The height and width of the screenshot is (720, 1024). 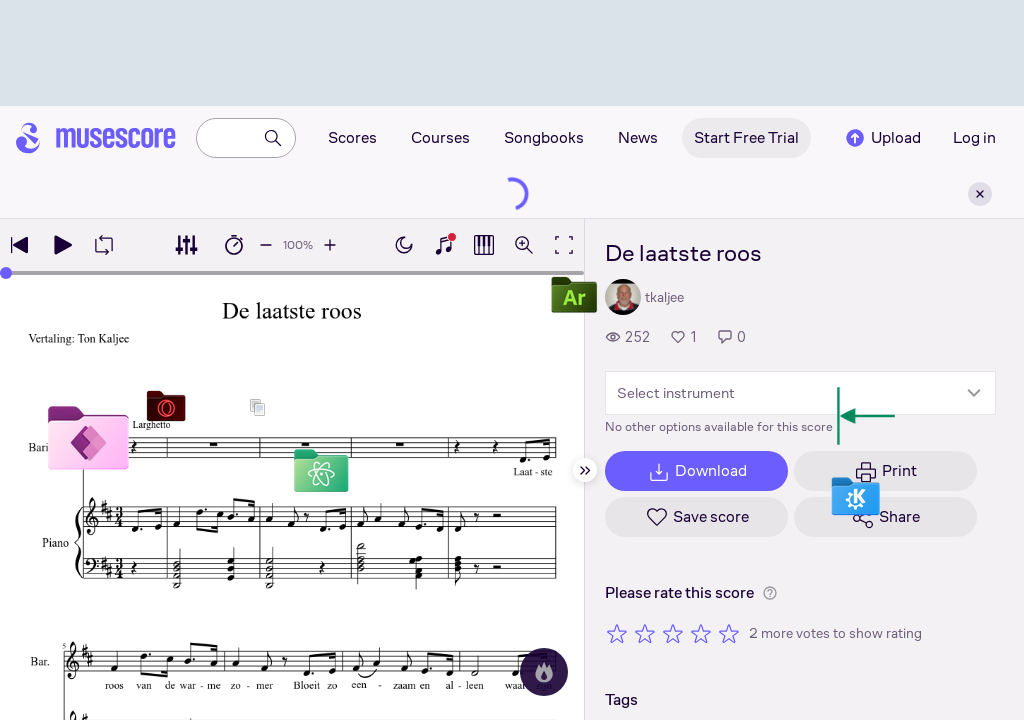 What do you see at coordinates (166, 407) in the screenshot?
I see `open Opera GX browser files folder` at bounding box center [166, 407].